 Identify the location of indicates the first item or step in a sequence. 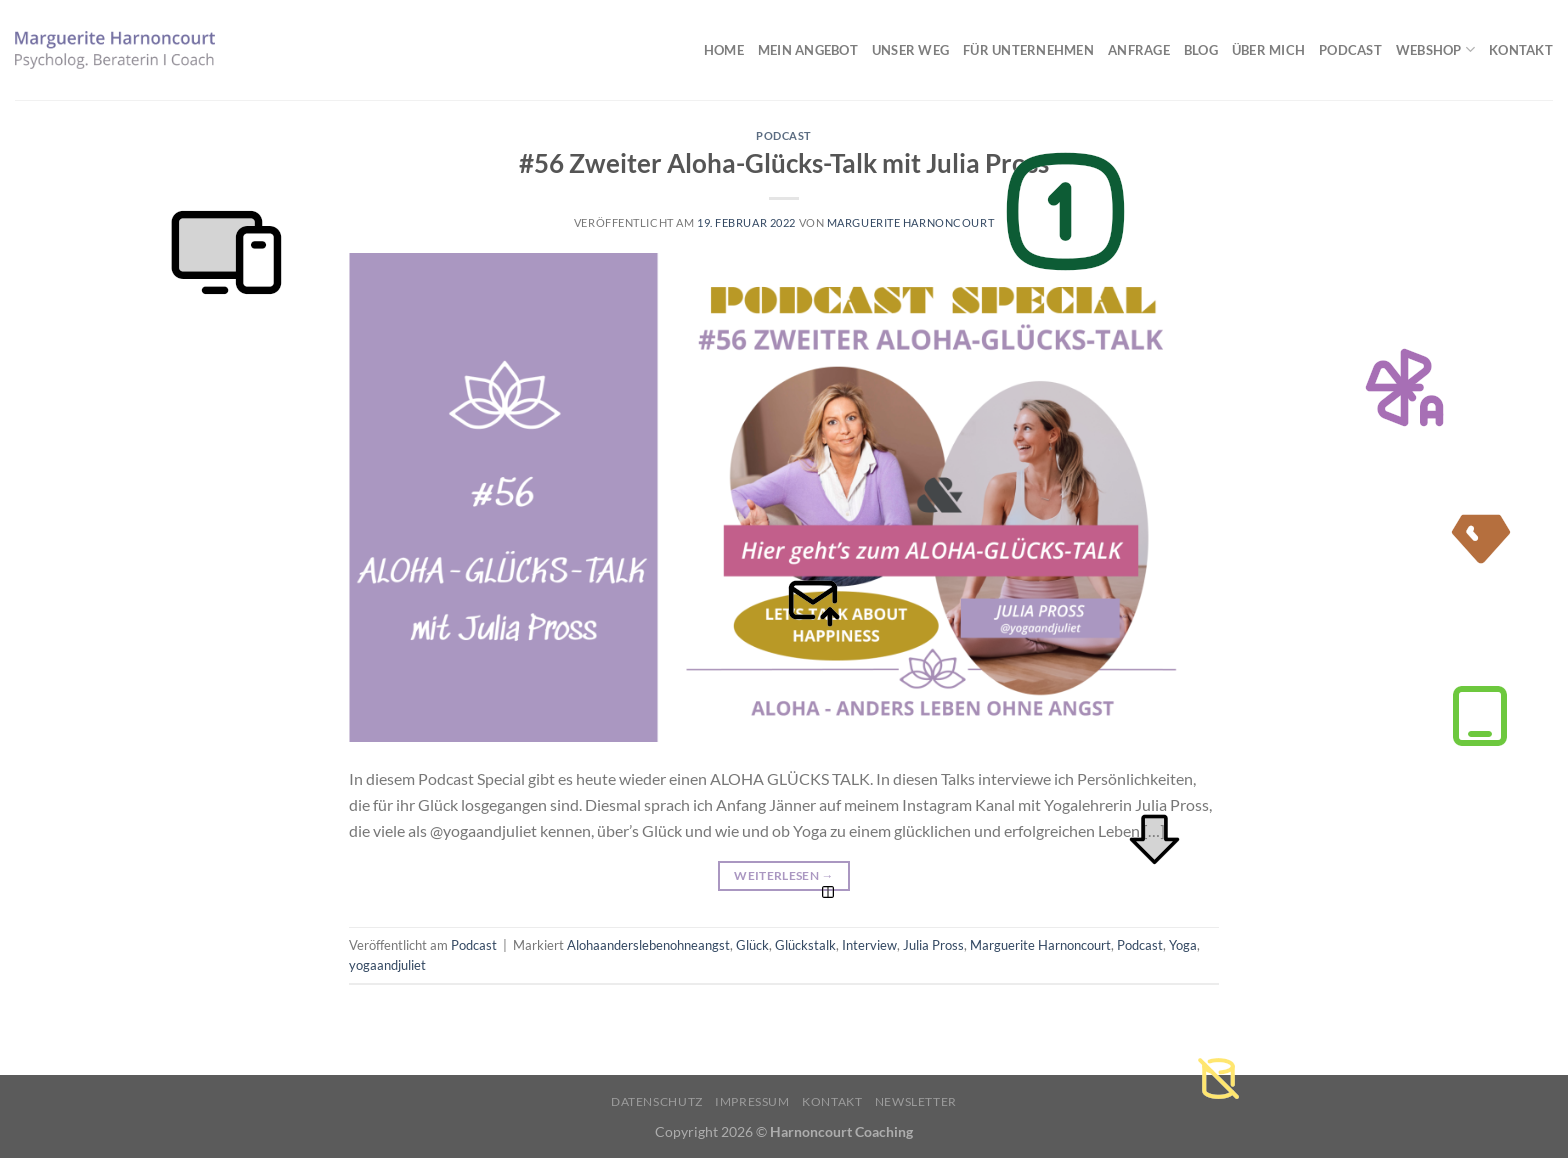
(1065, 211).